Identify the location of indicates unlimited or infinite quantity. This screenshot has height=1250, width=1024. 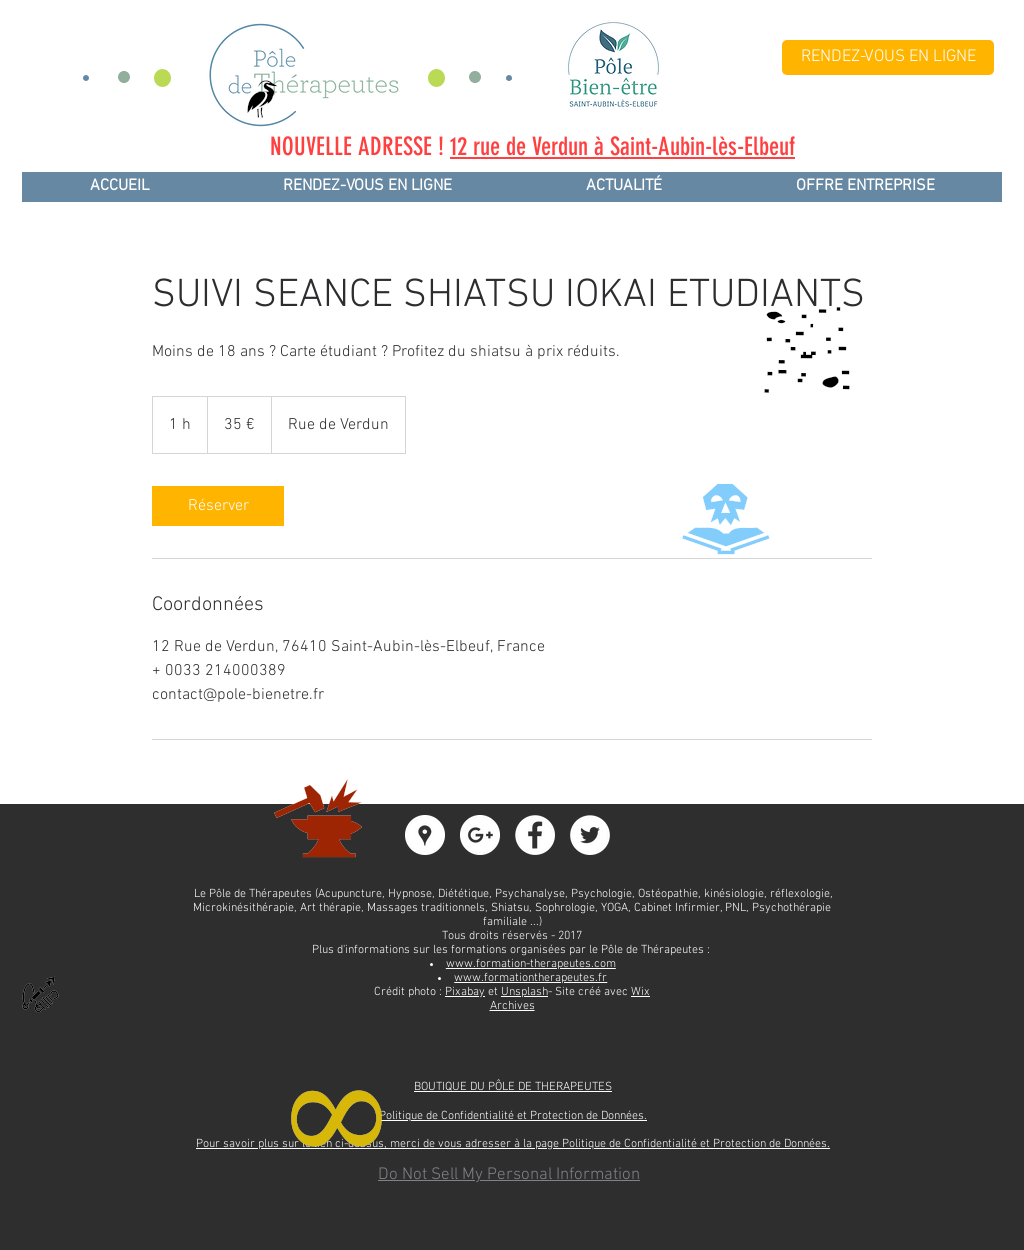
(336, 1118).